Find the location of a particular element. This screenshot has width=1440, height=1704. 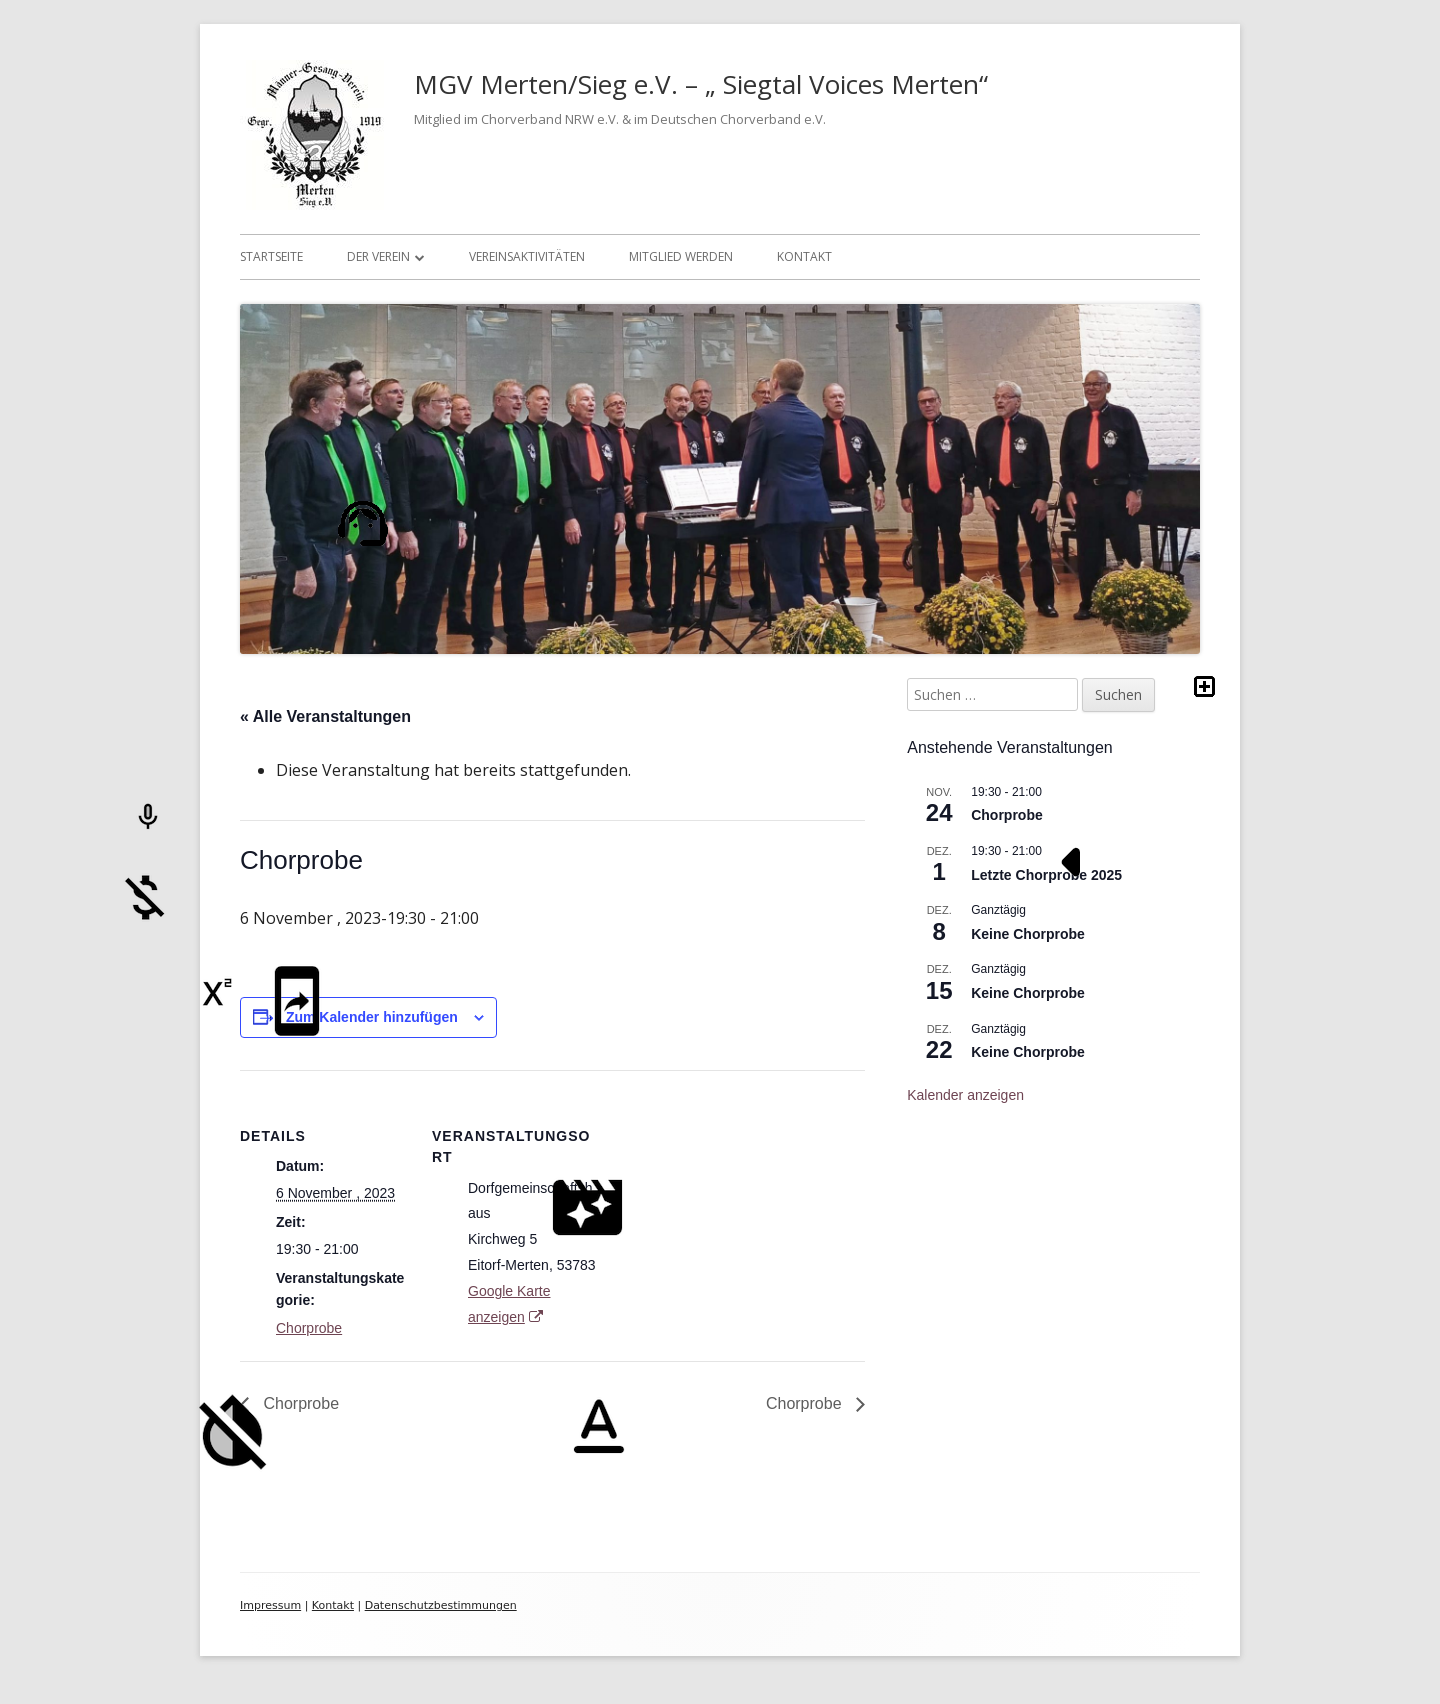

disable color inversion mode is located at coordinates (232, 1430).